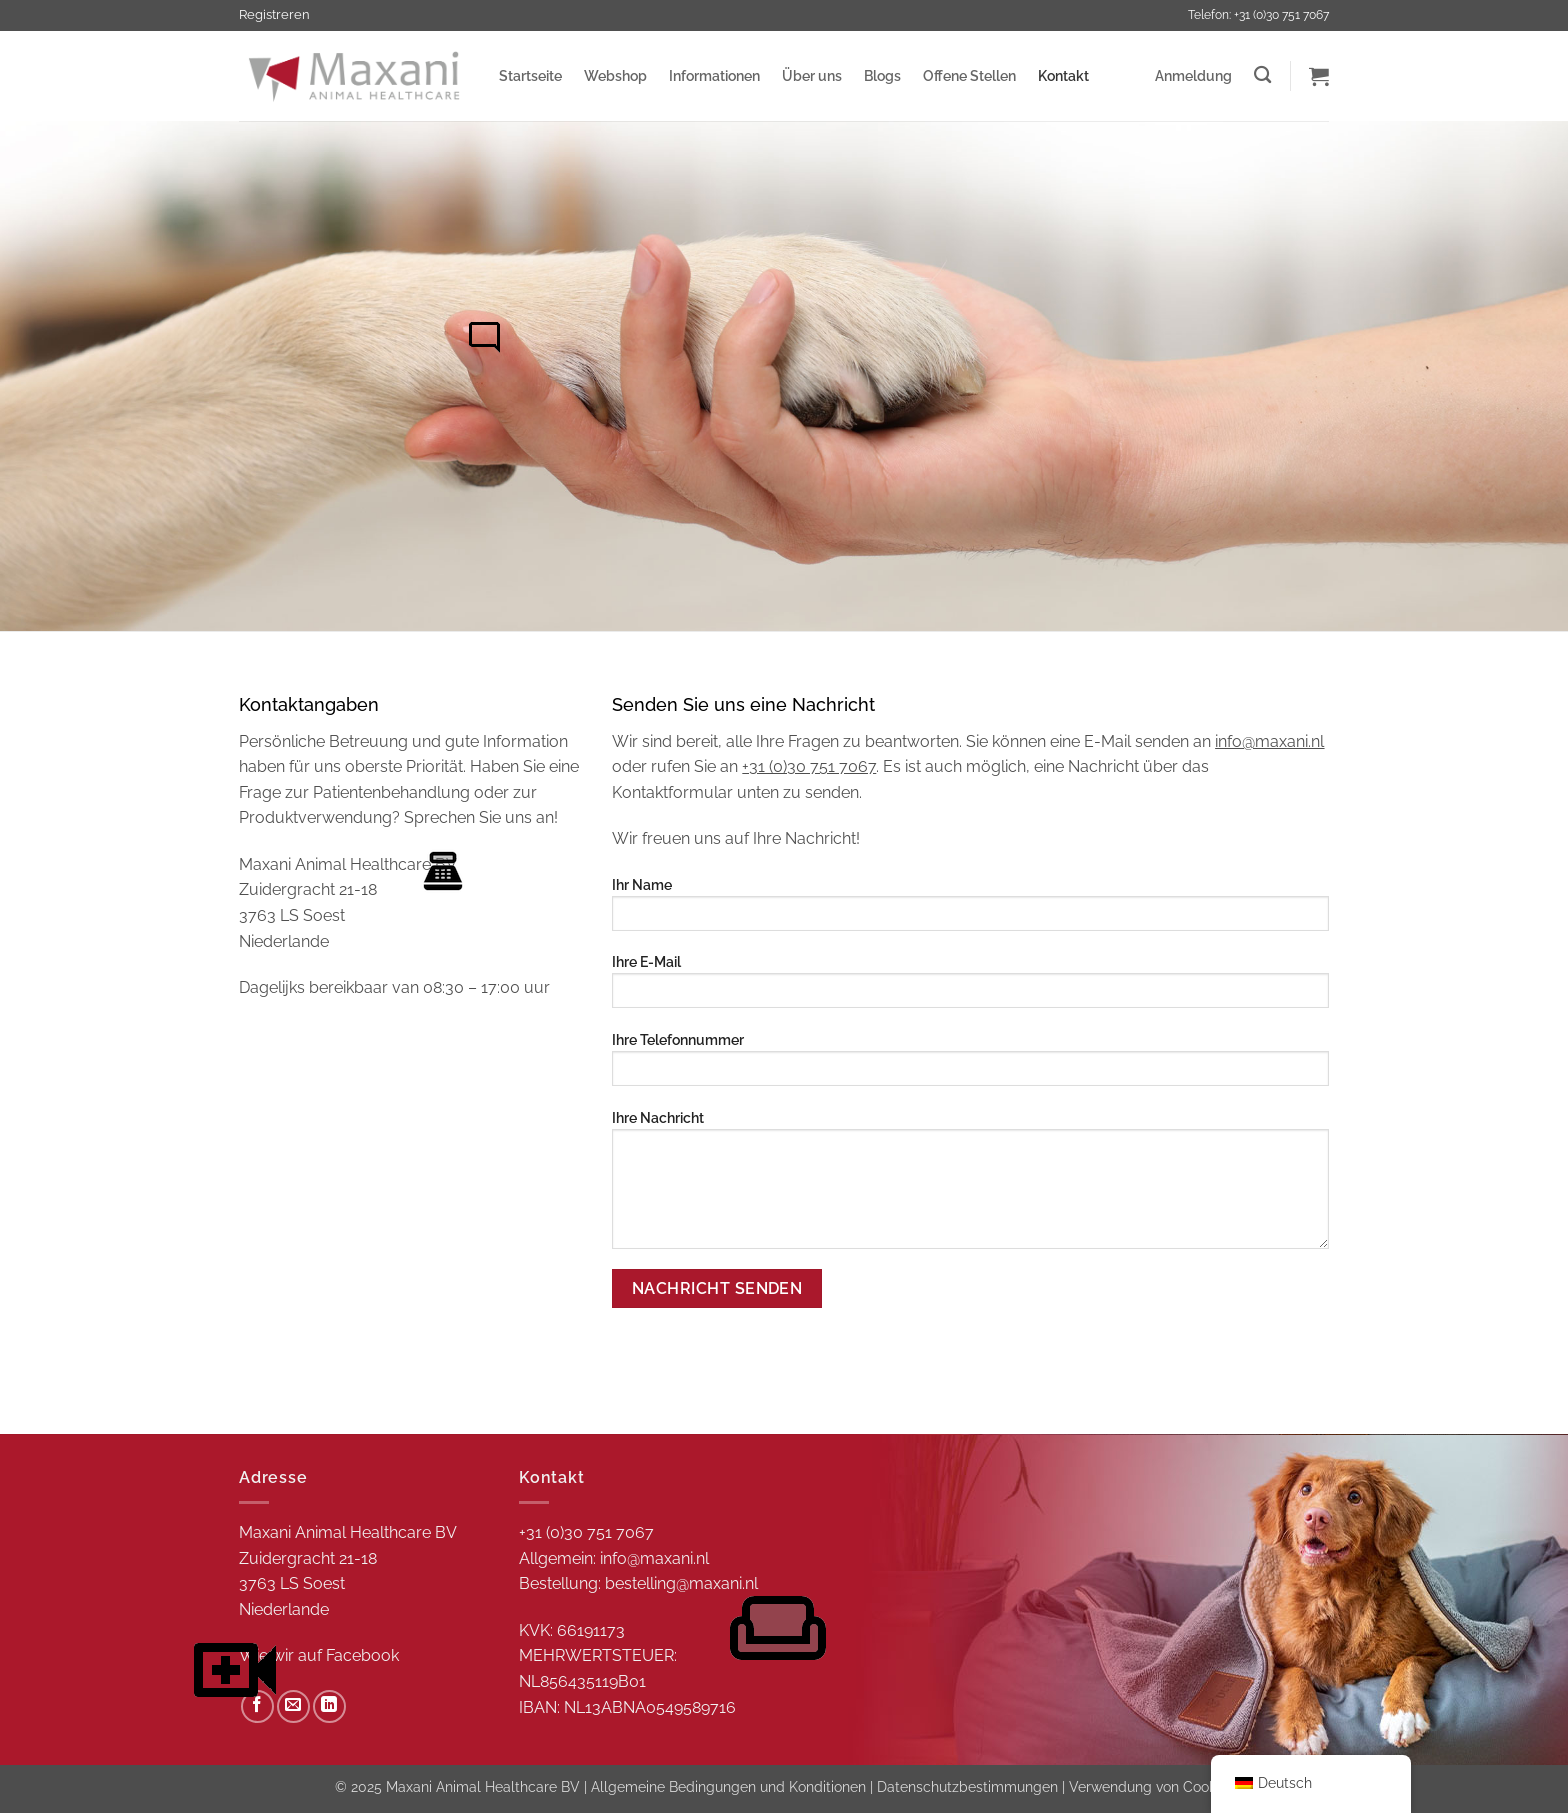 This screenshot has height=1813, width=1568. What do you see at coordinates (443, 871) in the screenshot?
I see `access point of sale terminal` at bounding box center [443, 871].